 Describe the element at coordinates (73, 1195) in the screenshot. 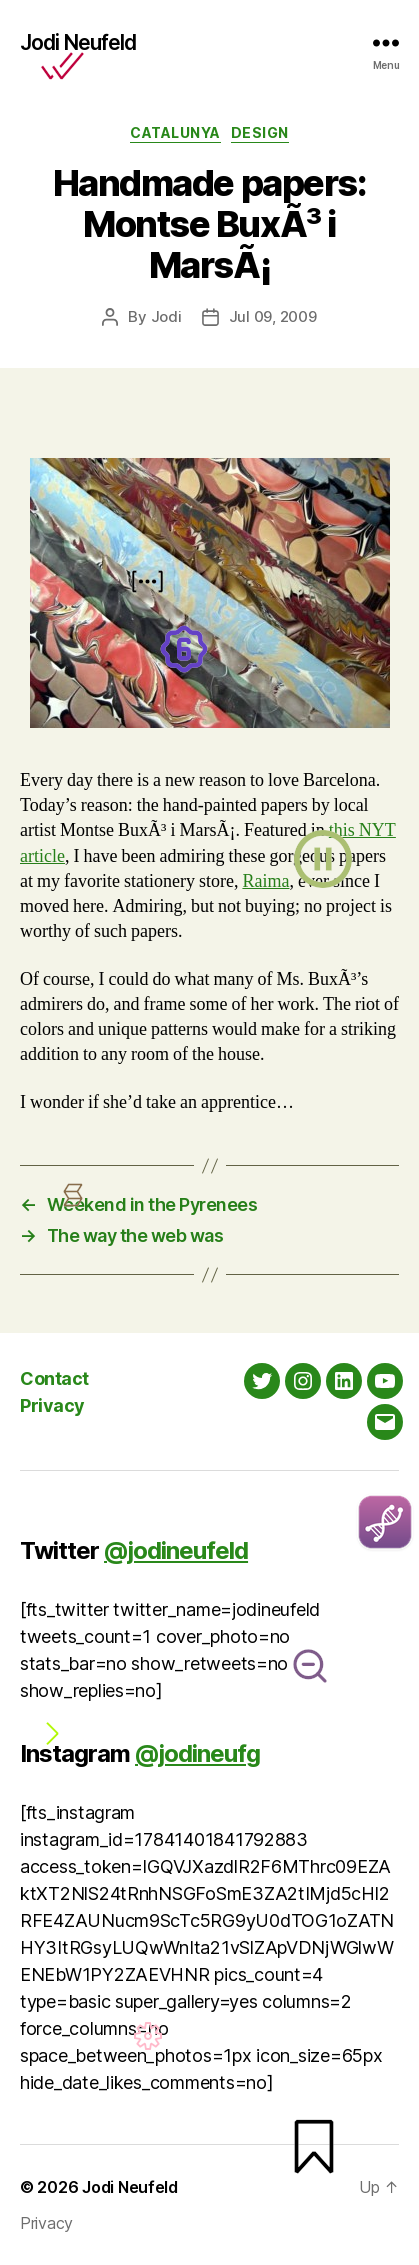

I see `view source map or code mapping` at that location.